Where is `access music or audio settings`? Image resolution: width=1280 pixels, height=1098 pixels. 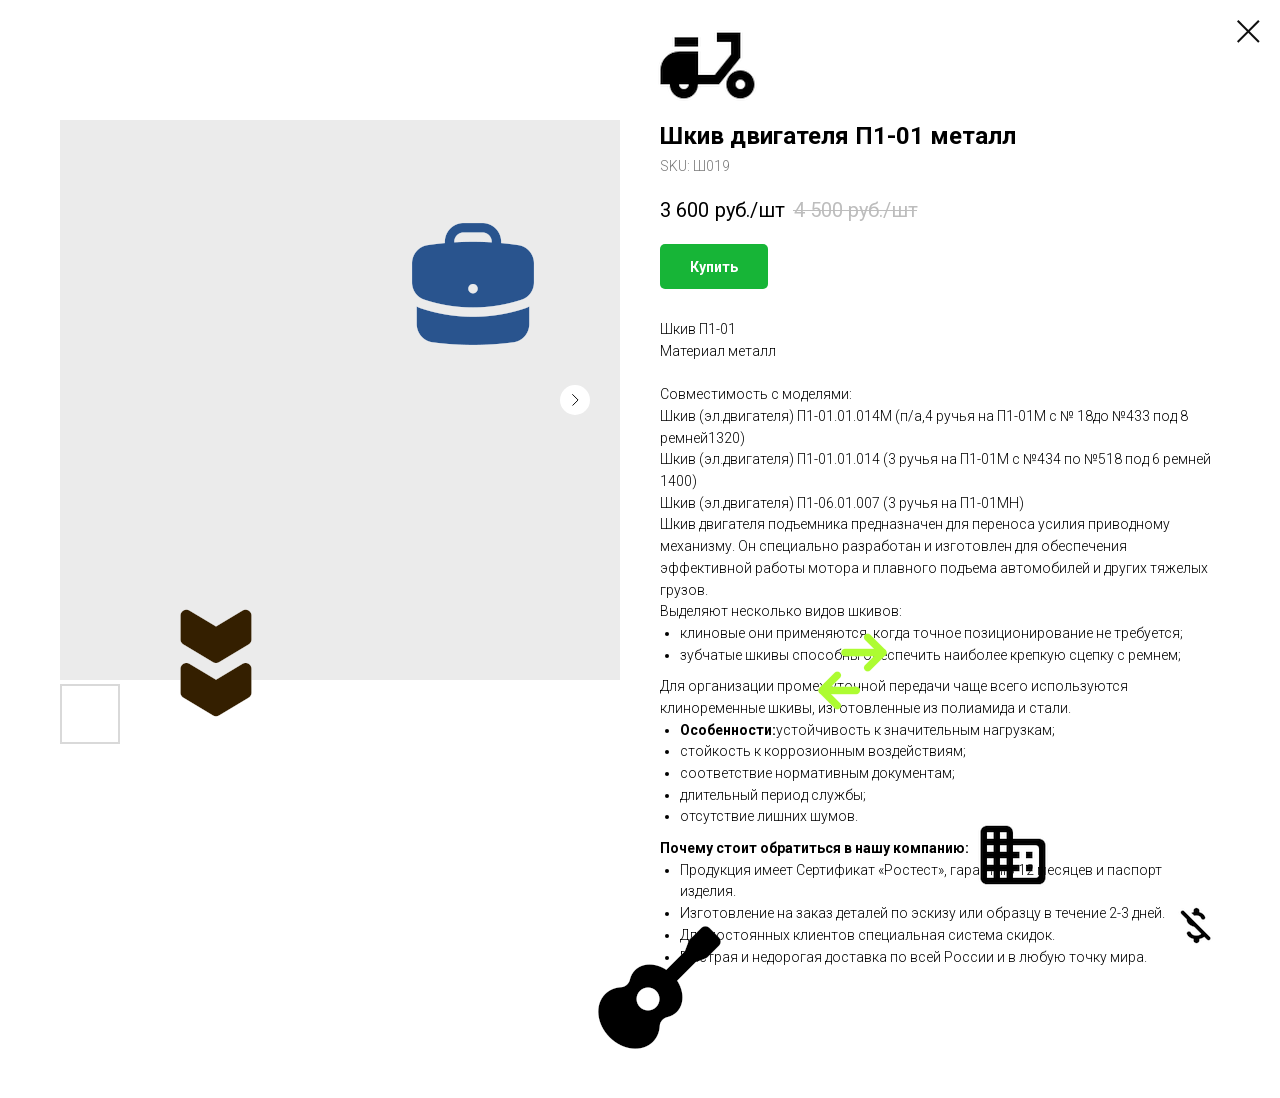 access music or audio settings is located at coordinates (659, 987).